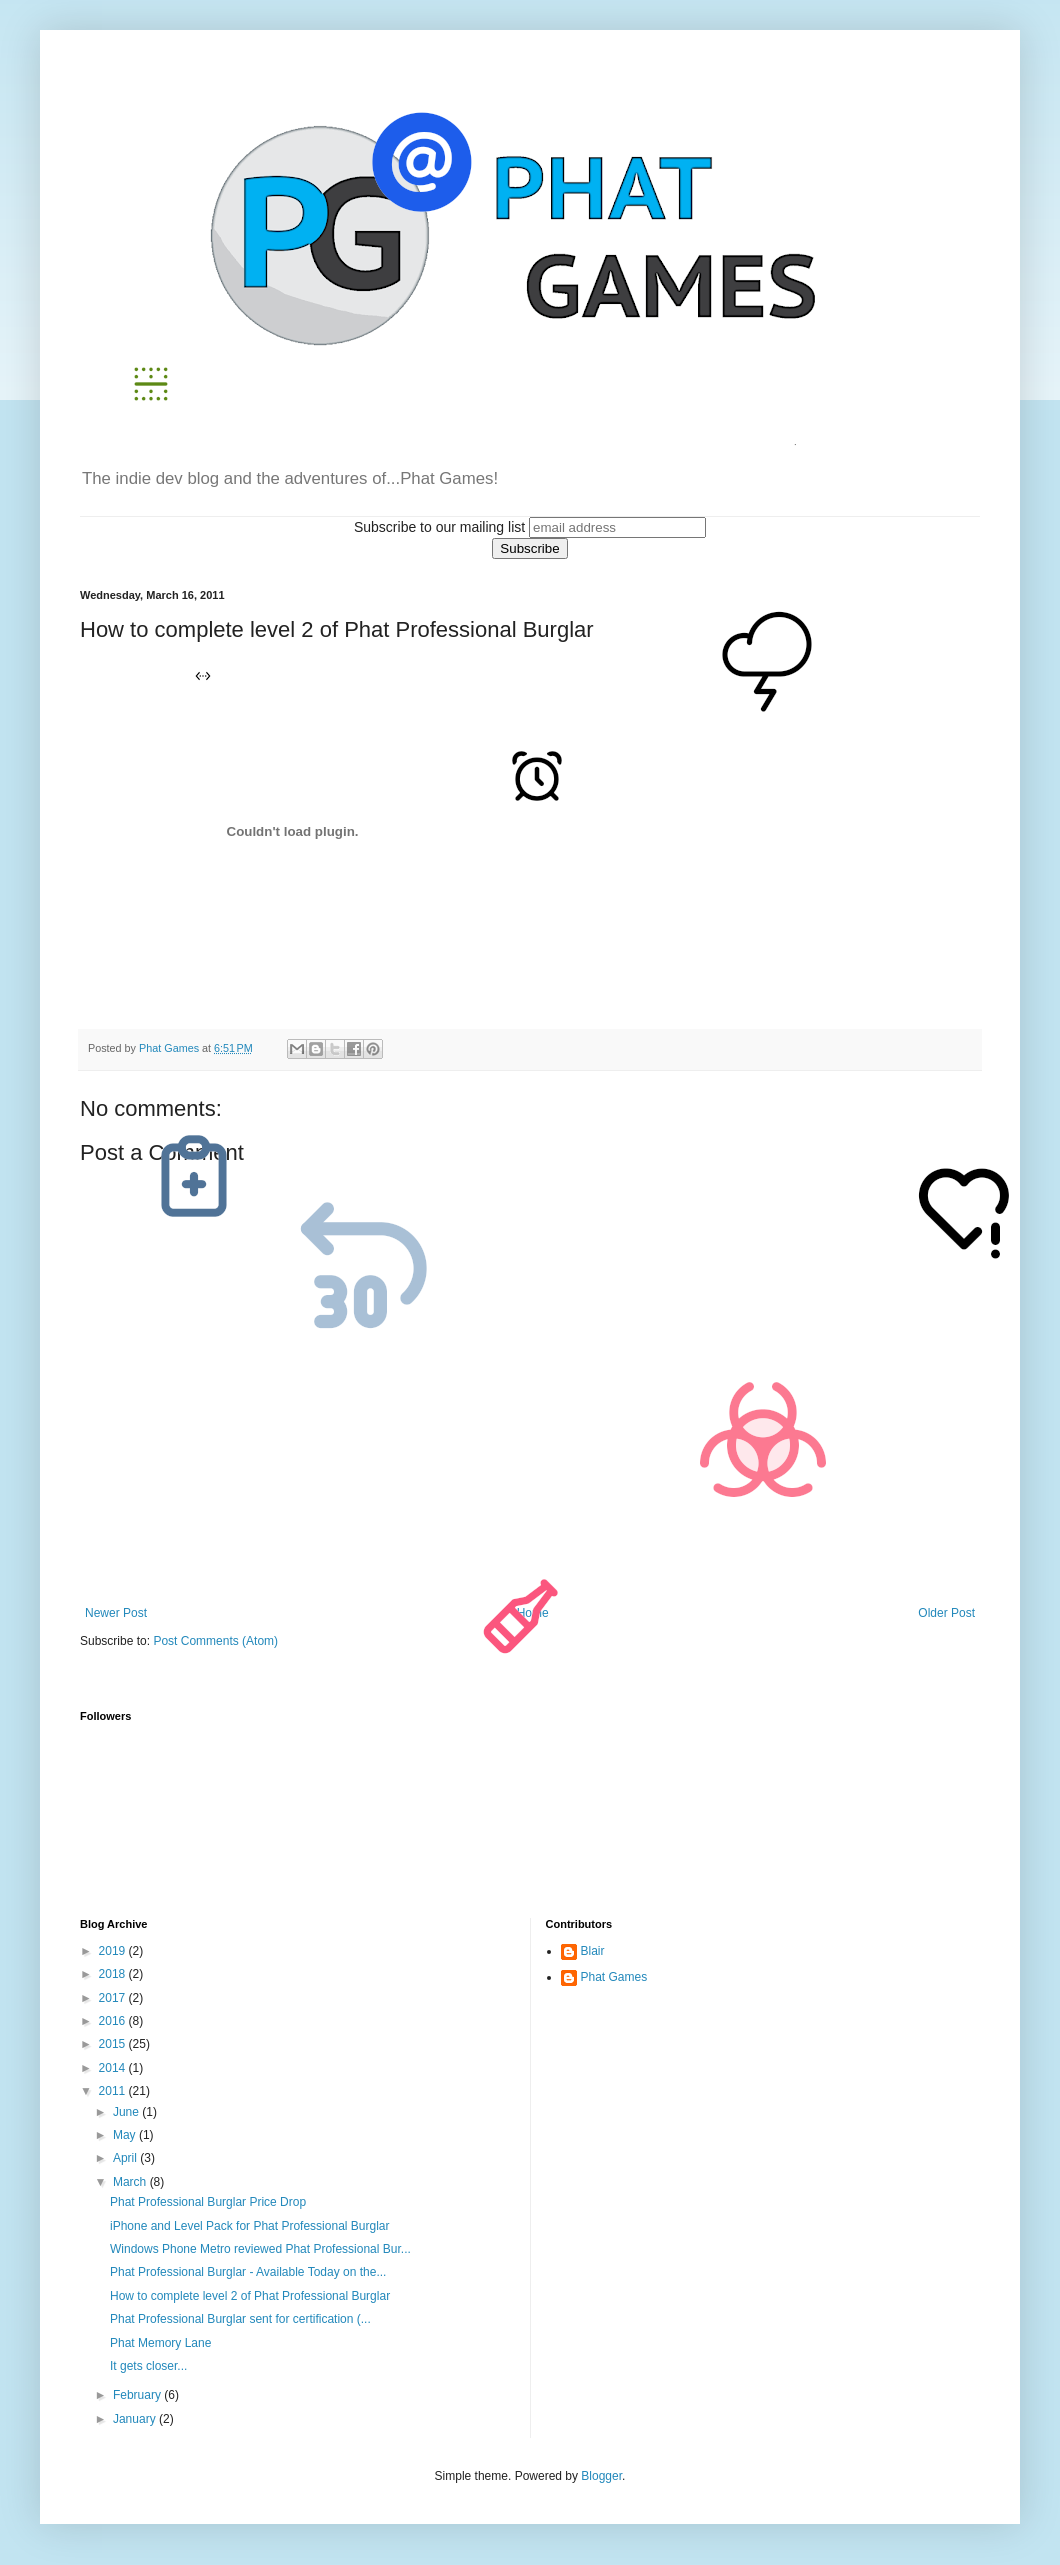 The width and height of the screenshot is (1060, 2565). I want to click on configure ethernet or network connection settings, so click(203, 676).